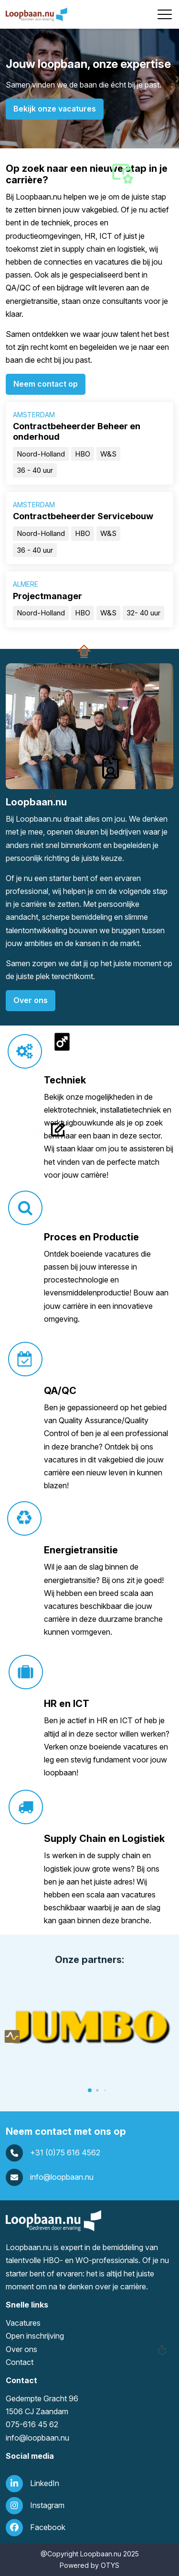 The height and width of the screenshot is (2576, 179). I want to click on view health or heart rate data, so click(12, 2036).